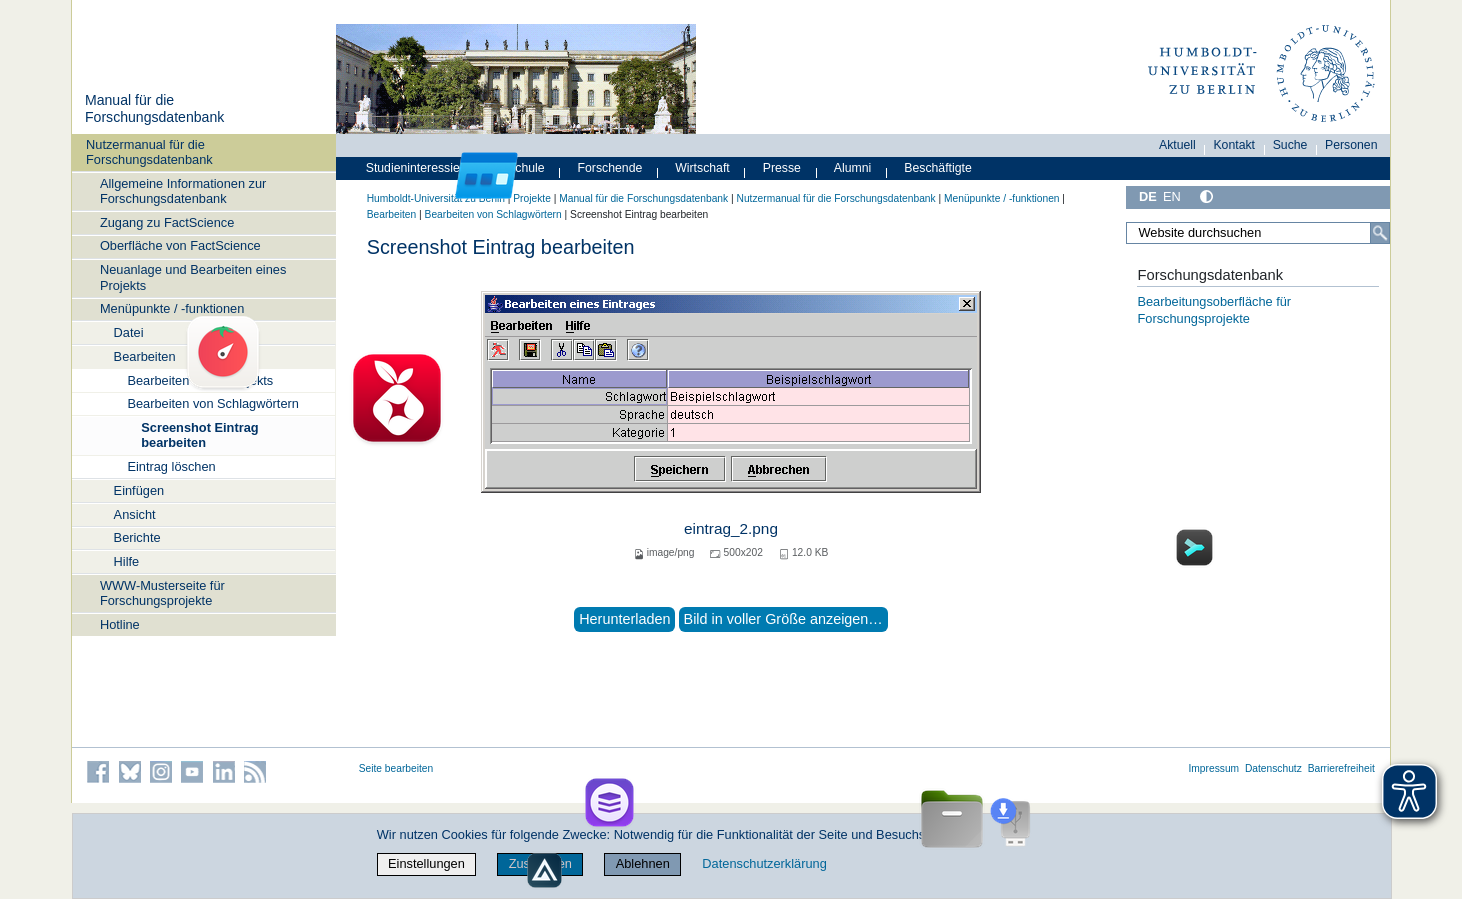  Describe the element at coordinates (397, 398) in the screenshot. I see `open pi-hole network ad blocker app` at that location.